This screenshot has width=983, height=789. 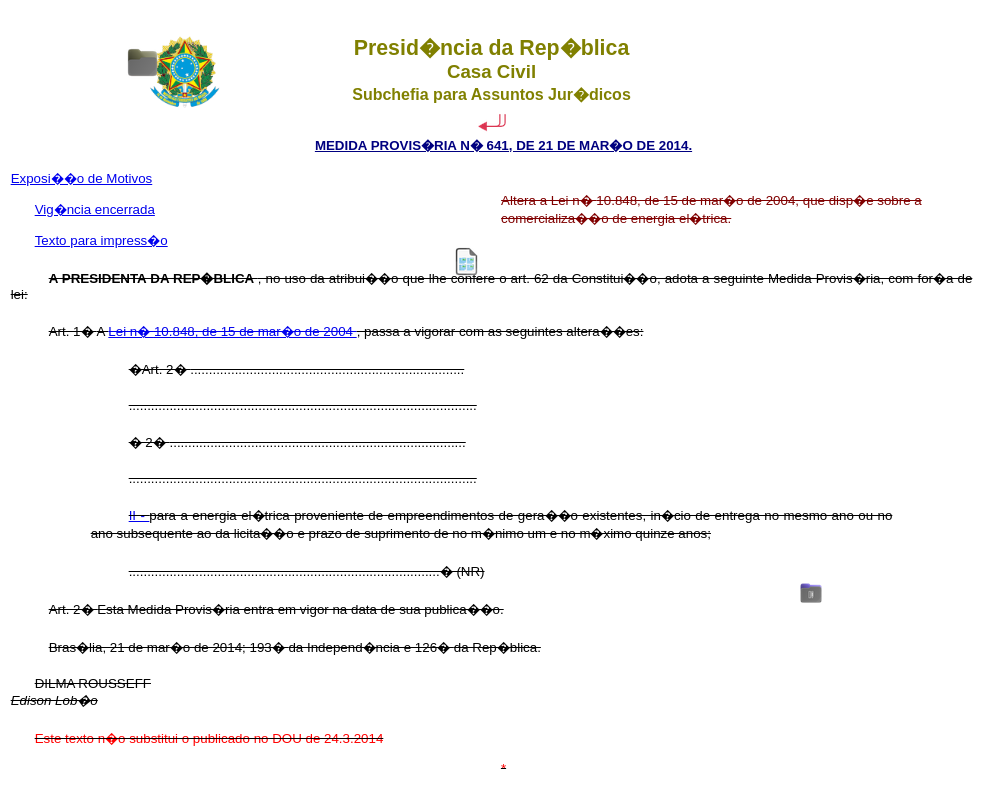 What do you see at coordinates (466, 261) in the screenshot?
I see `open an opendocument master document file` at bounding box center [466, 261].